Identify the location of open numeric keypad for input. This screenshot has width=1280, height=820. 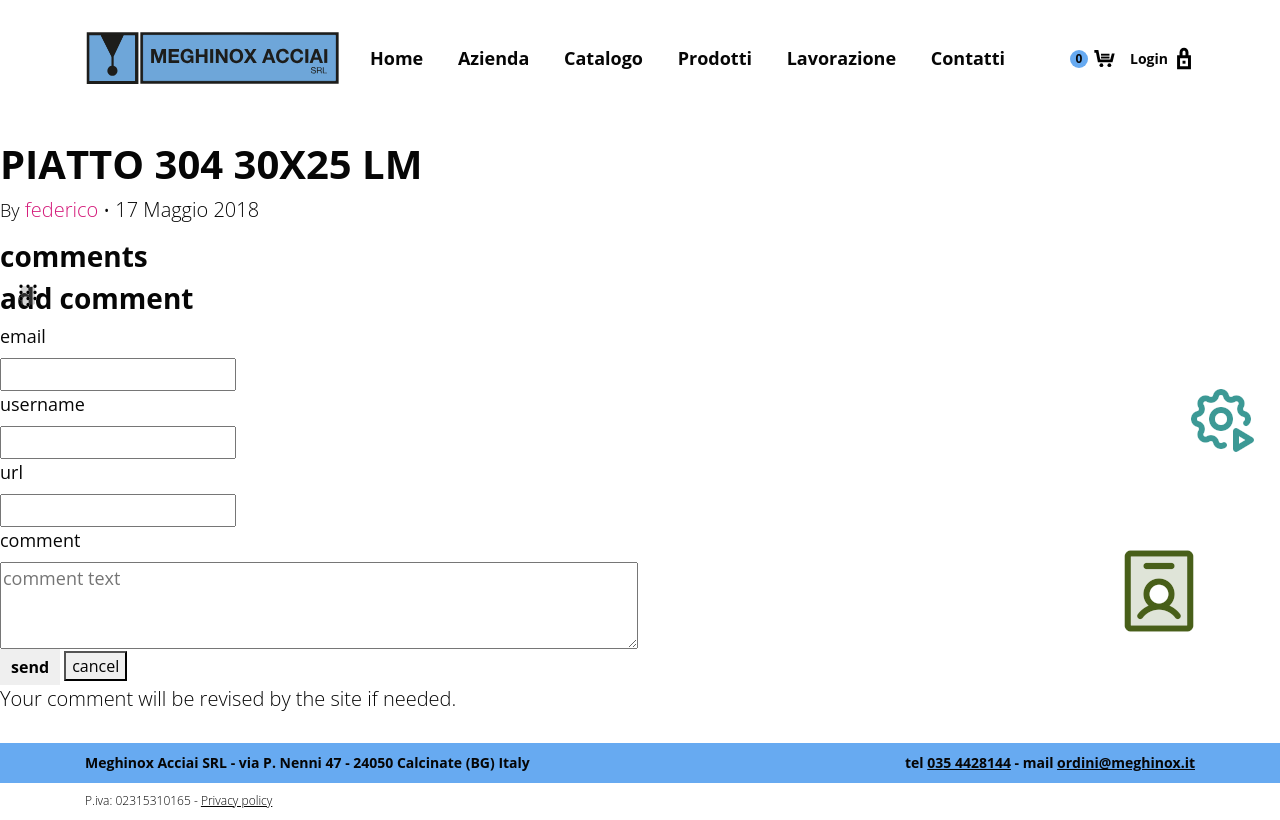
(28, 295).